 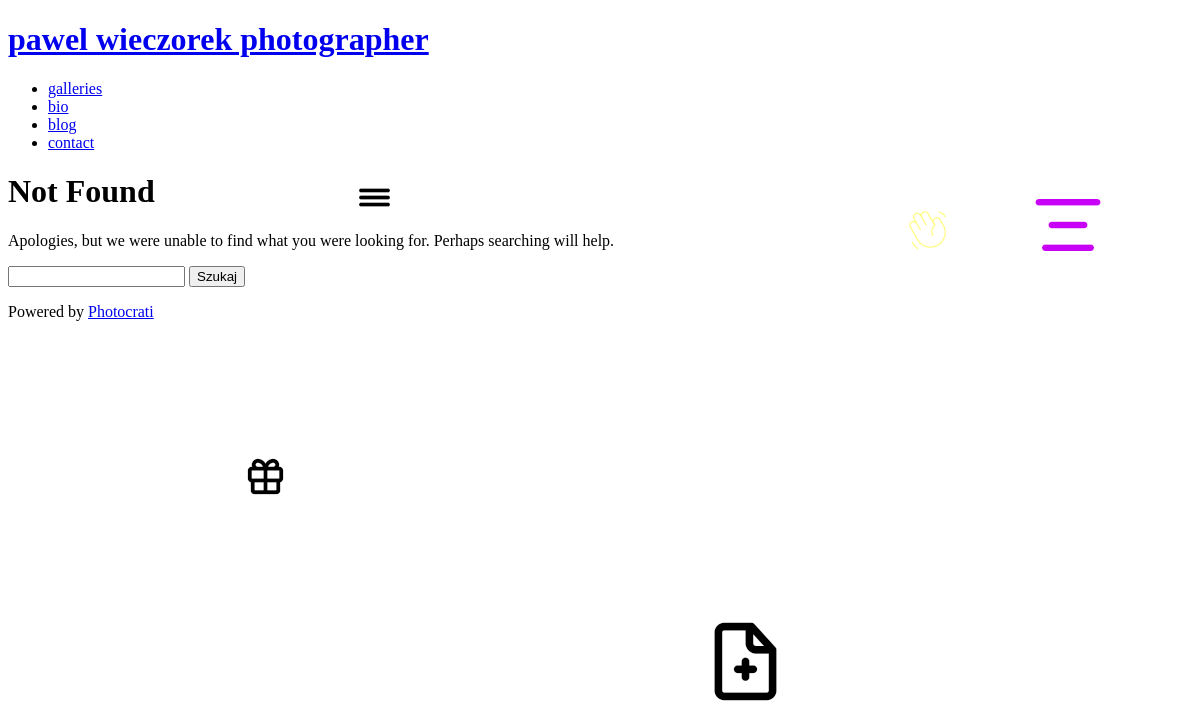 I want to click on center align text, so click(x=1068, y=225).